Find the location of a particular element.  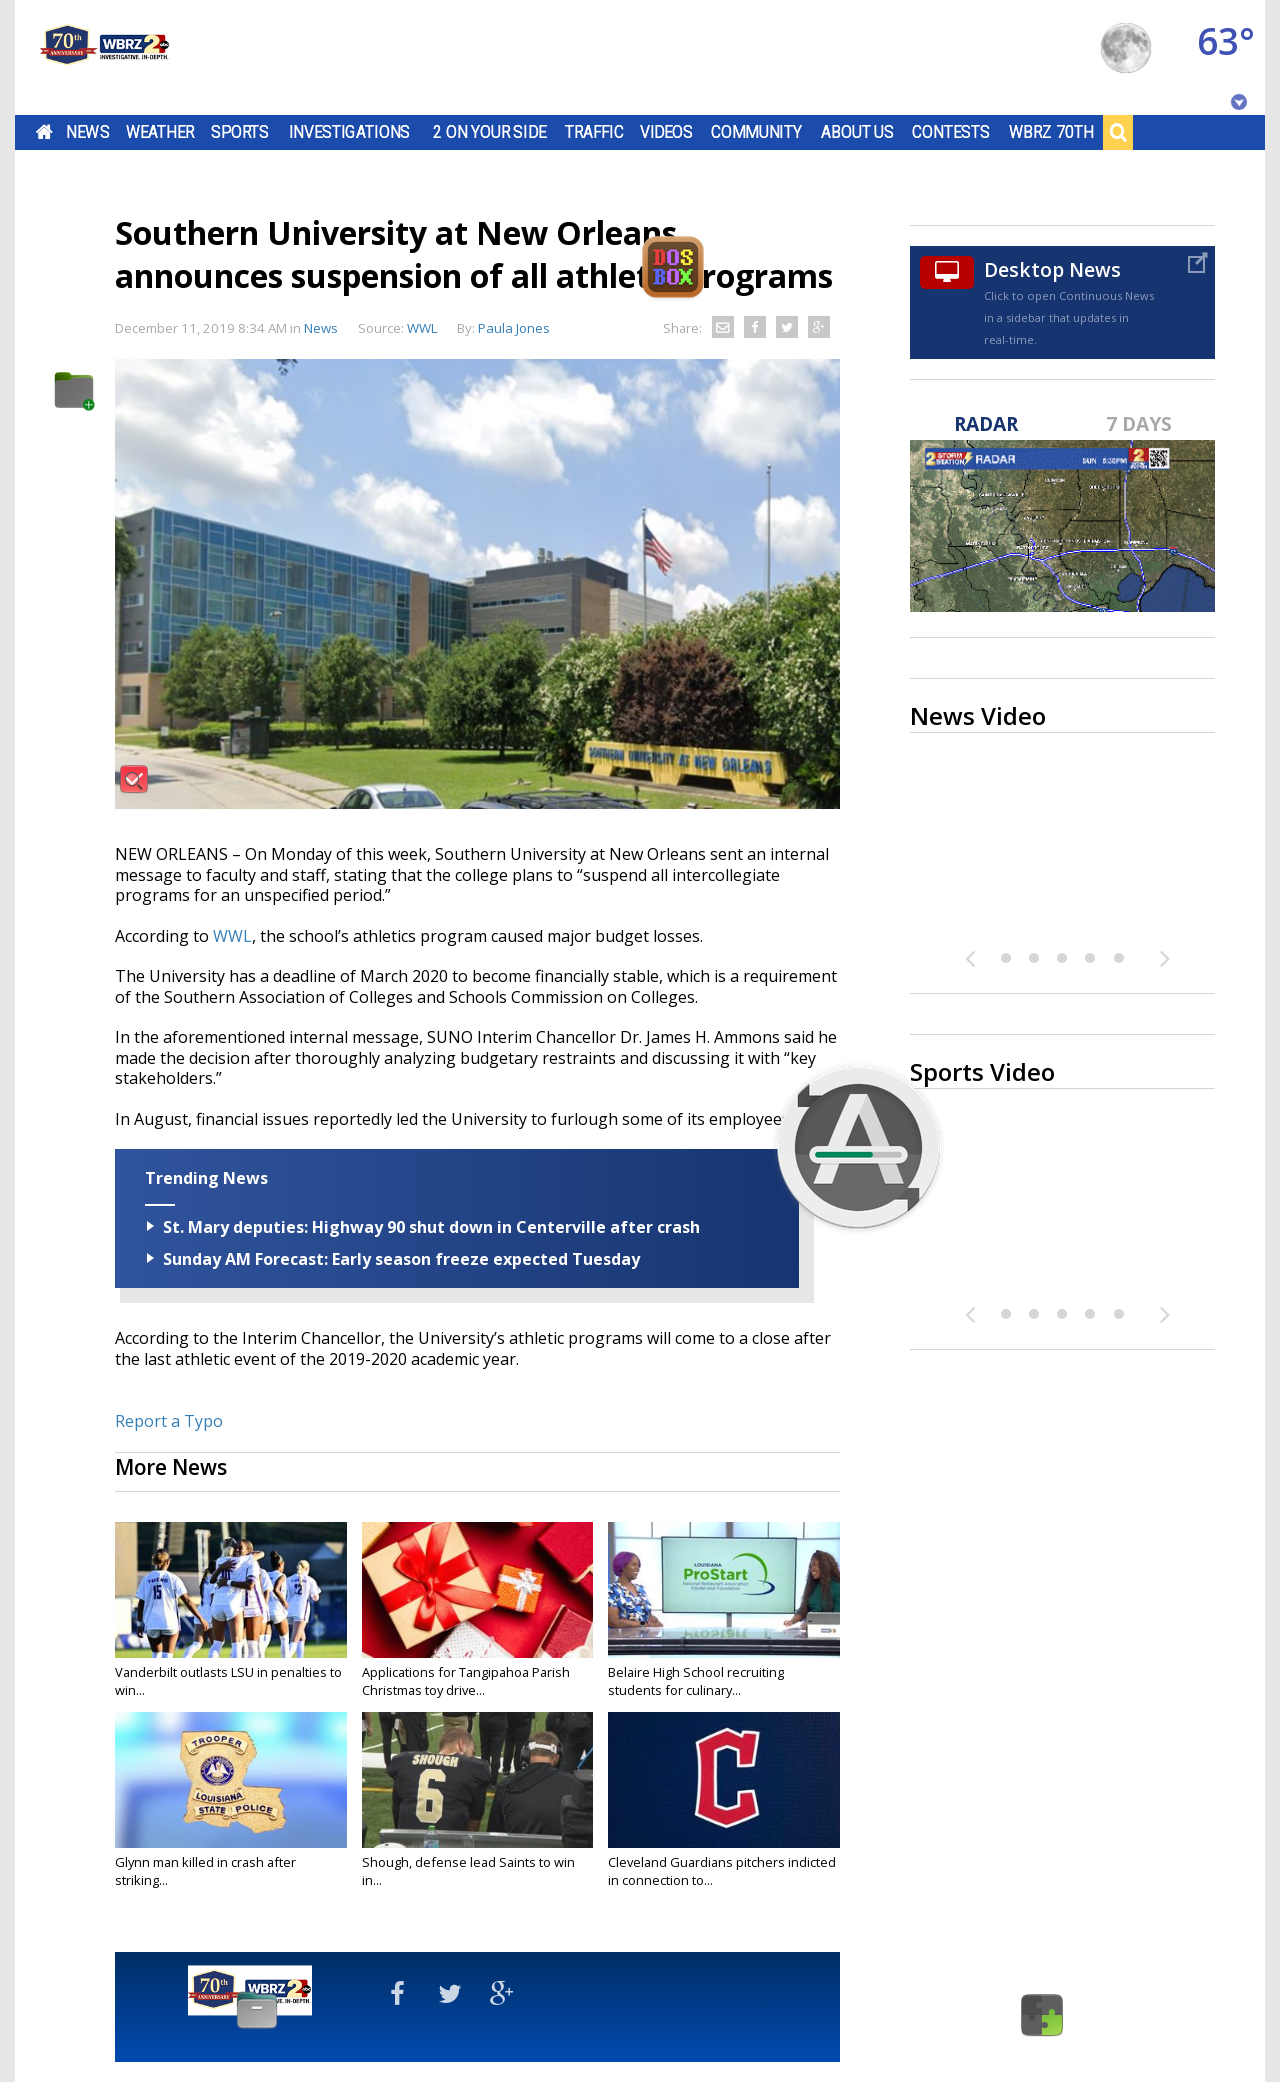

open gnome shell extensions manager is located at coordinates (1042, 2015).